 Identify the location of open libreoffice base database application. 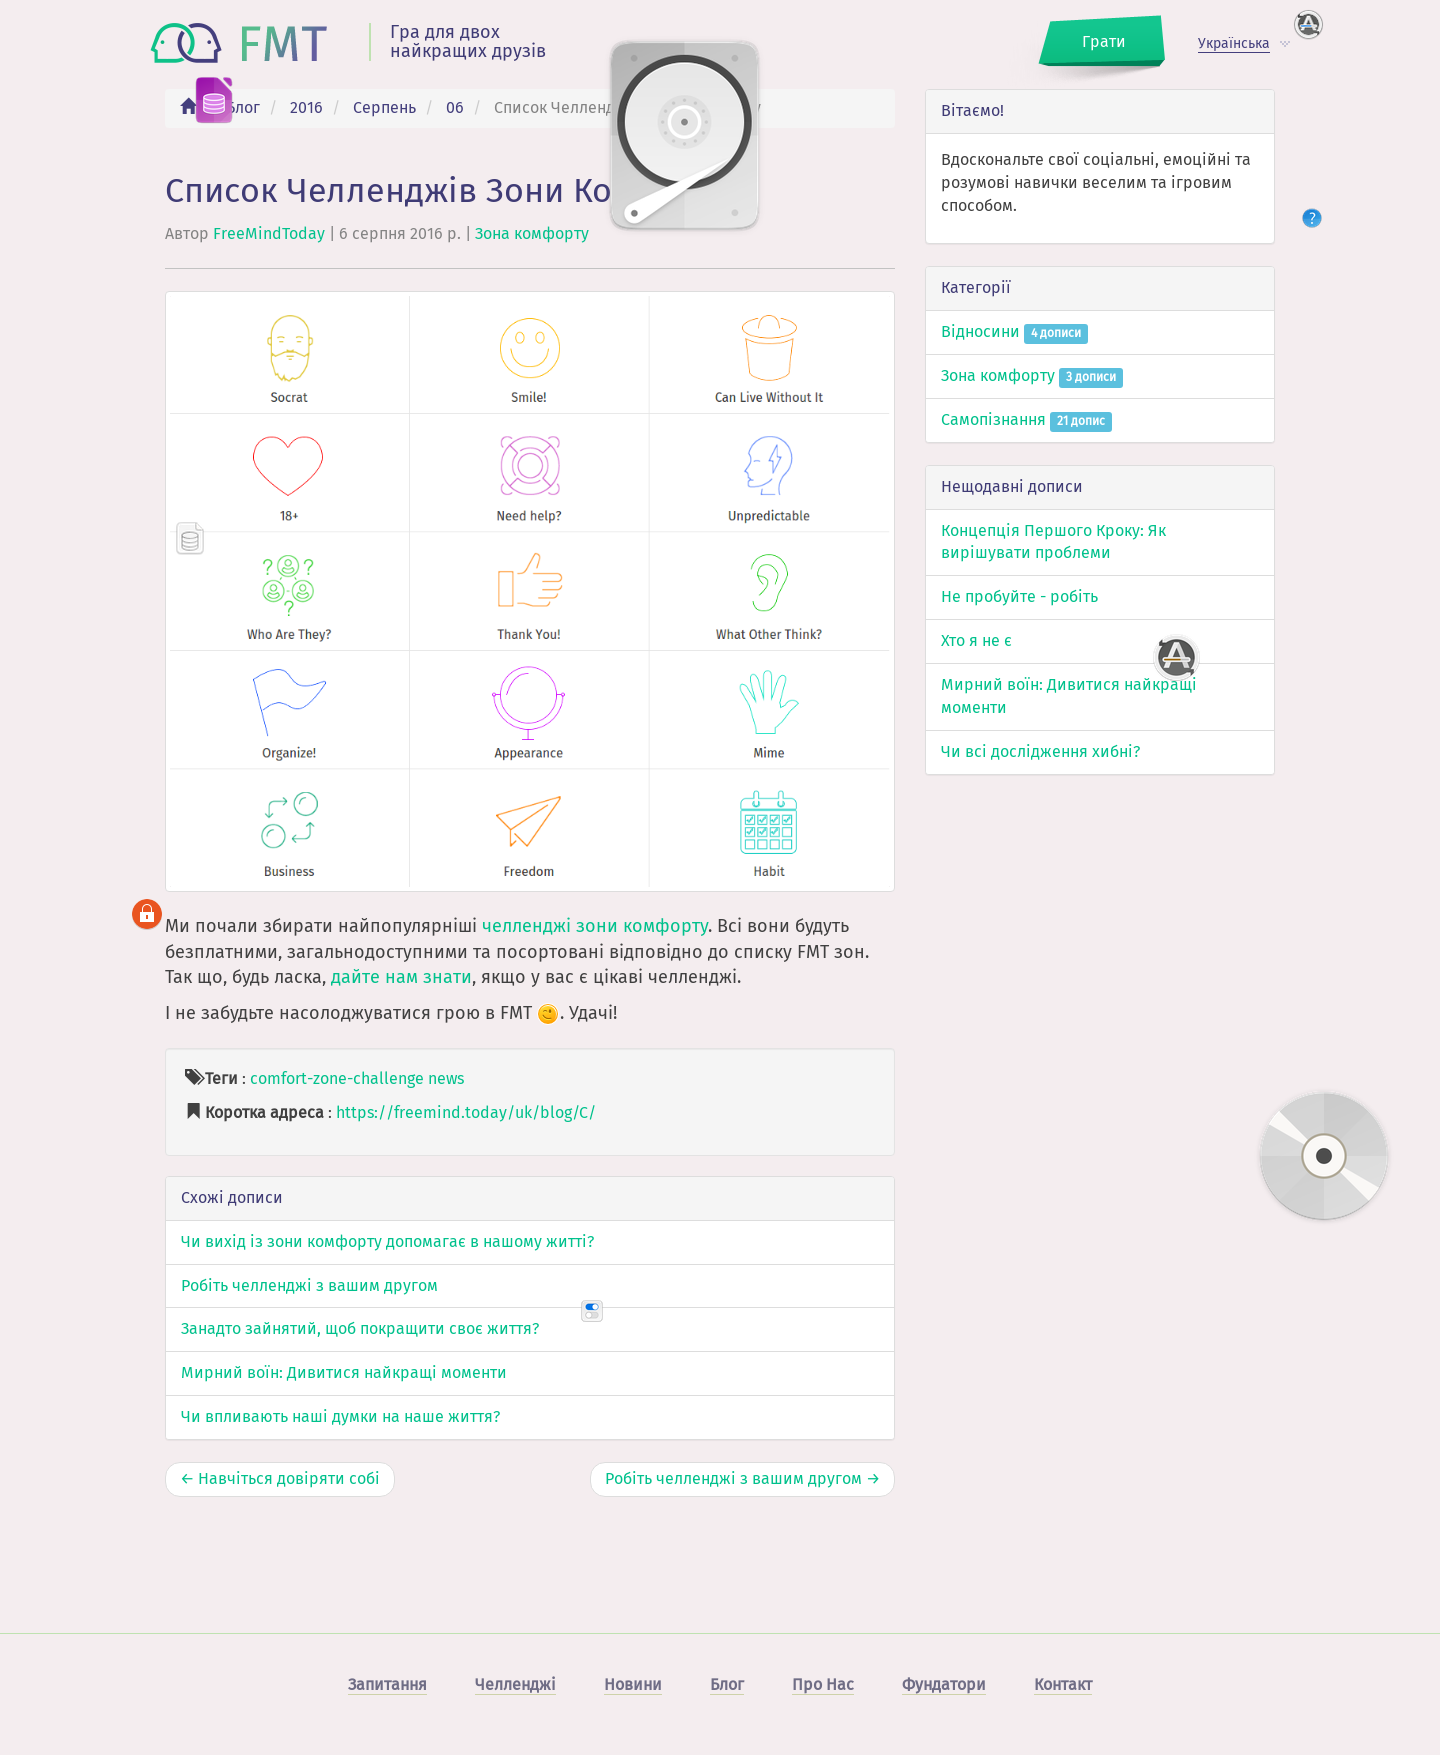
(214, 100).